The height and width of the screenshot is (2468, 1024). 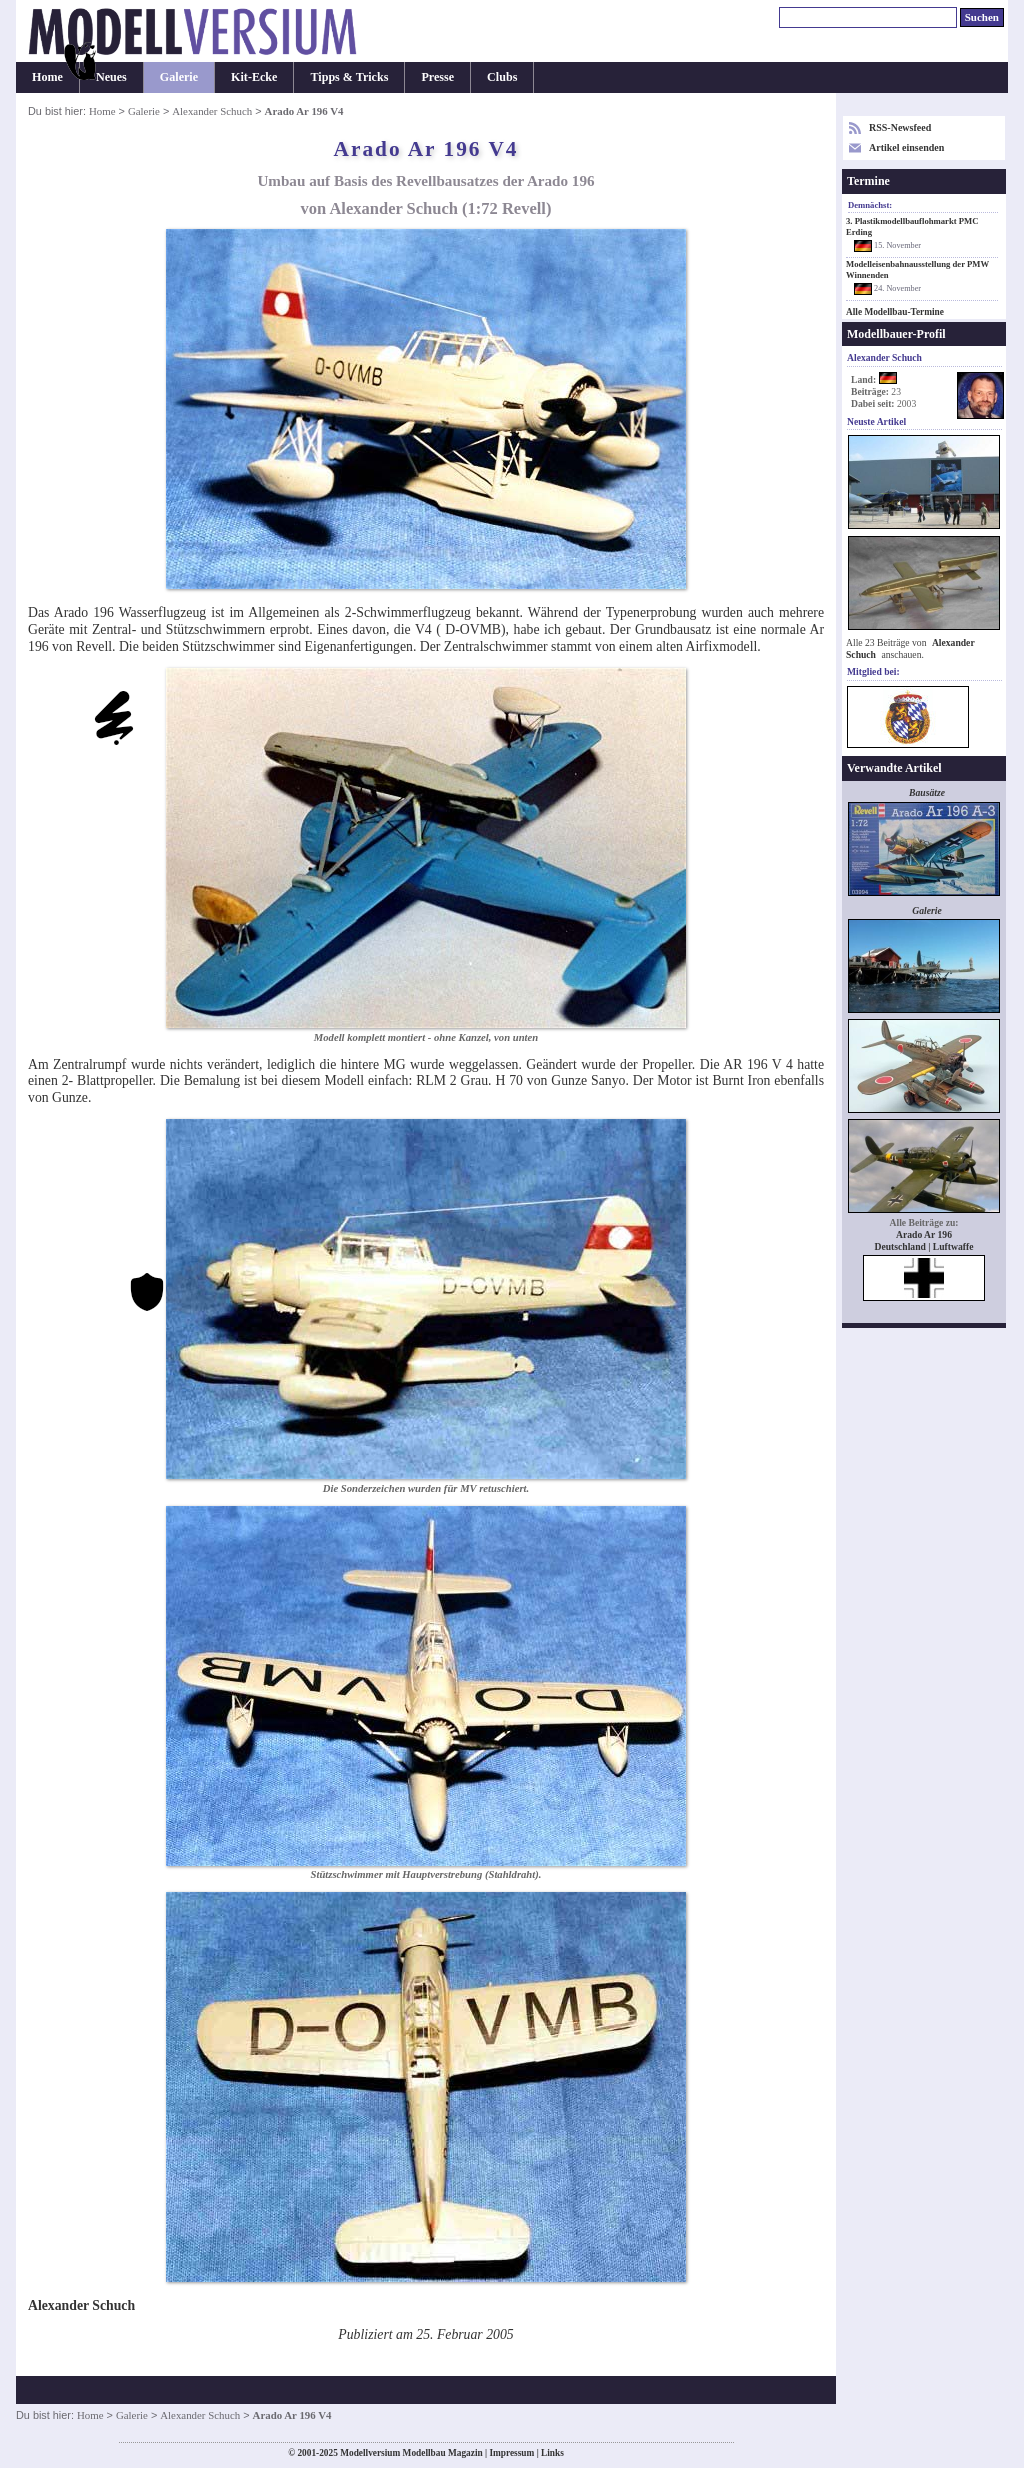 I want to click on open NextDNS settings, so click(x=147, y=1292).